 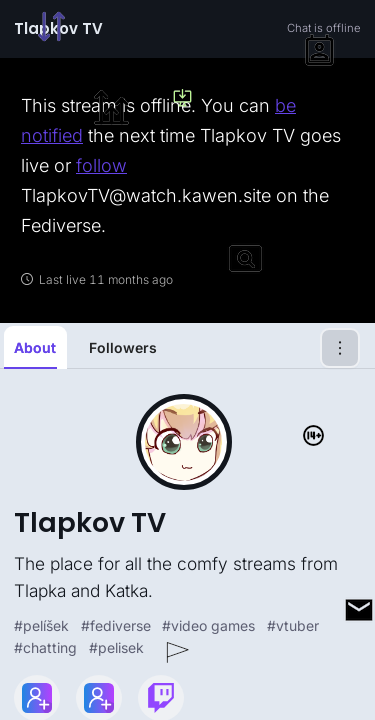 What do you see at coordinates (175, 652) in the screenshot?
I see `flag or bookmark an item` at bounding box center [175, 652].